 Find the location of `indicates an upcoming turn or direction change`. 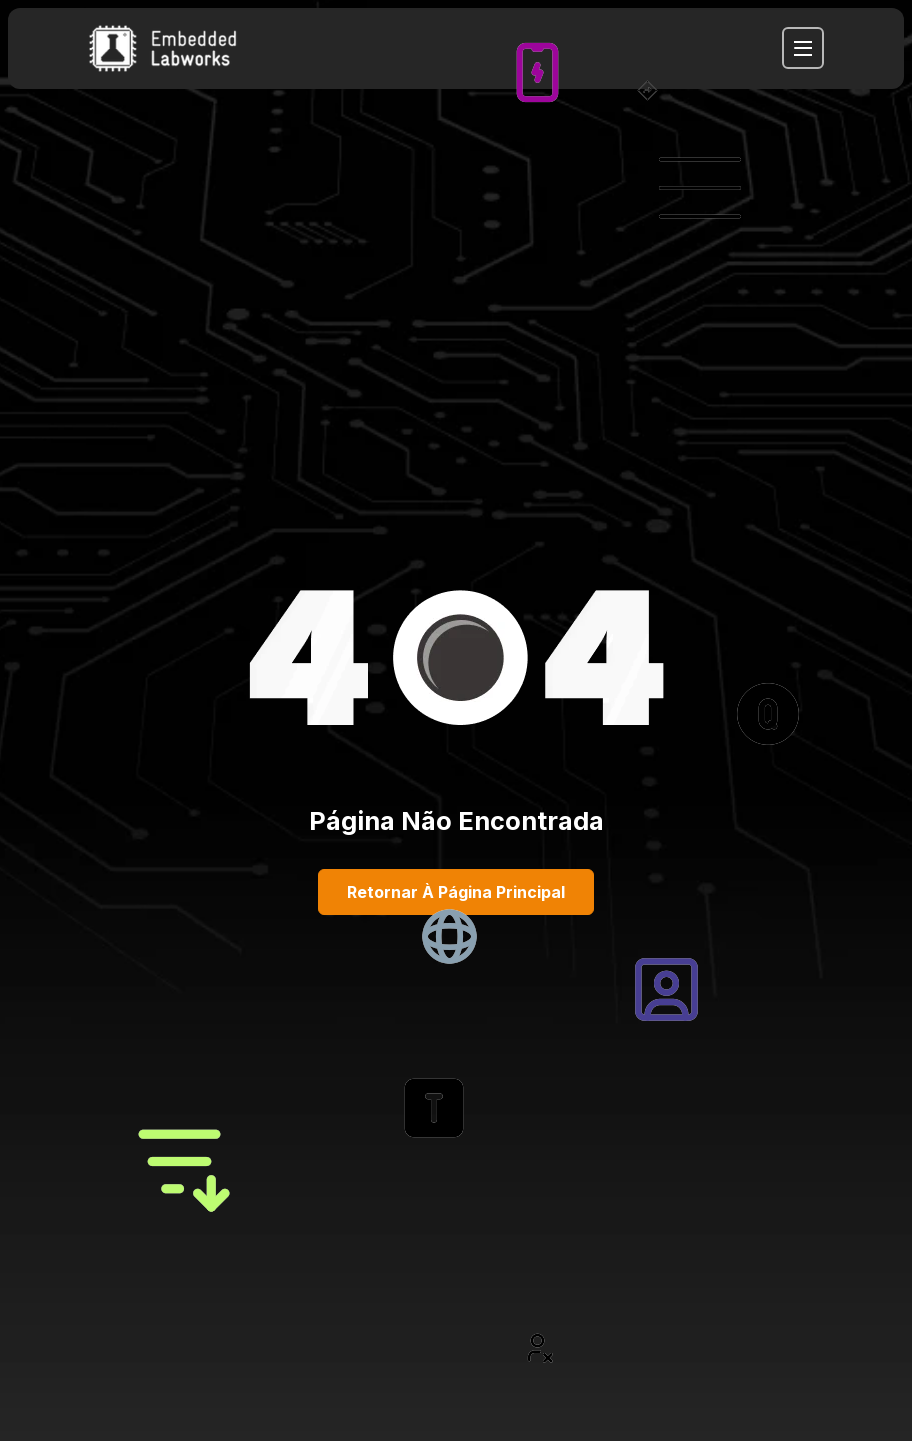

indicates an upcoming turn or direction change is located at coordinates (647, 90).